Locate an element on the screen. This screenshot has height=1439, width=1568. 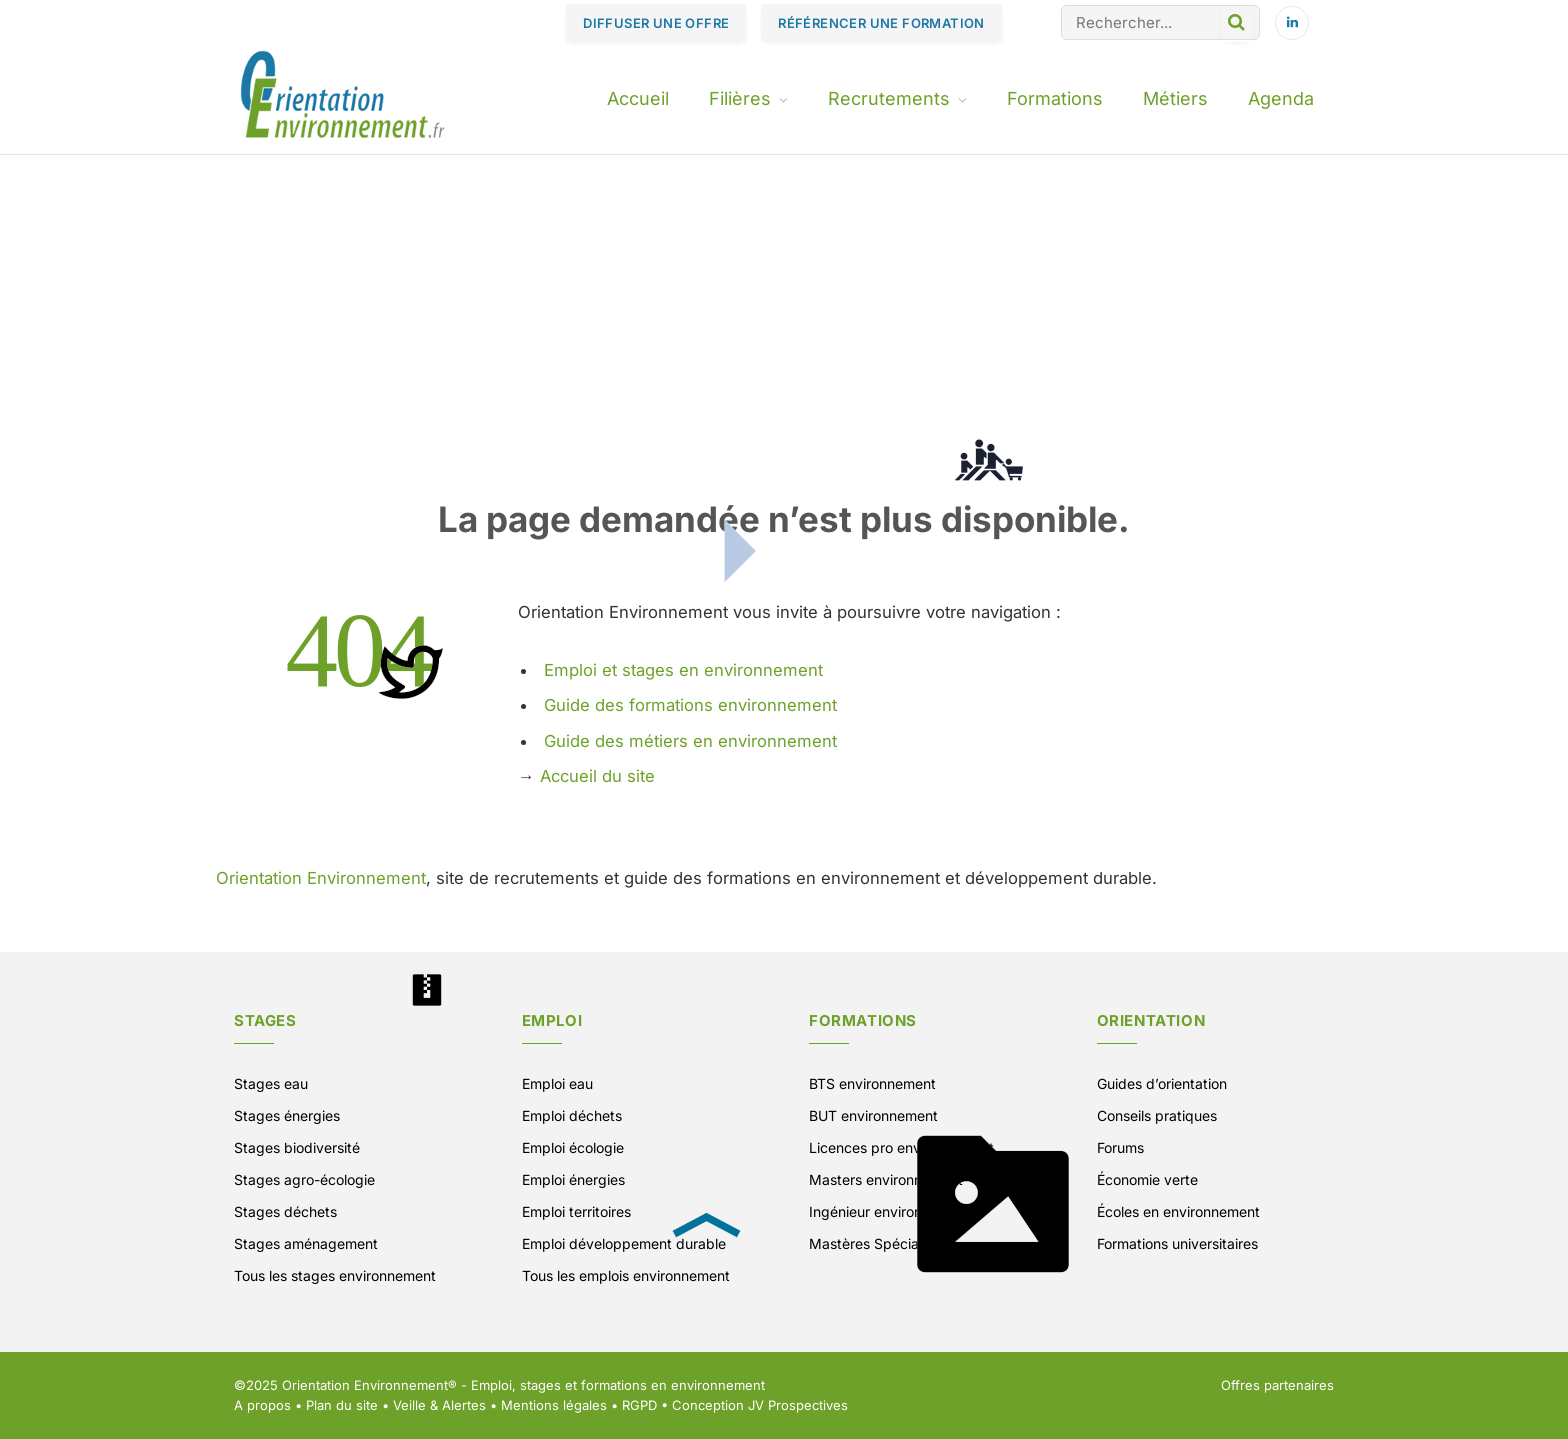
open twitter is located at coordinates (412, 672).